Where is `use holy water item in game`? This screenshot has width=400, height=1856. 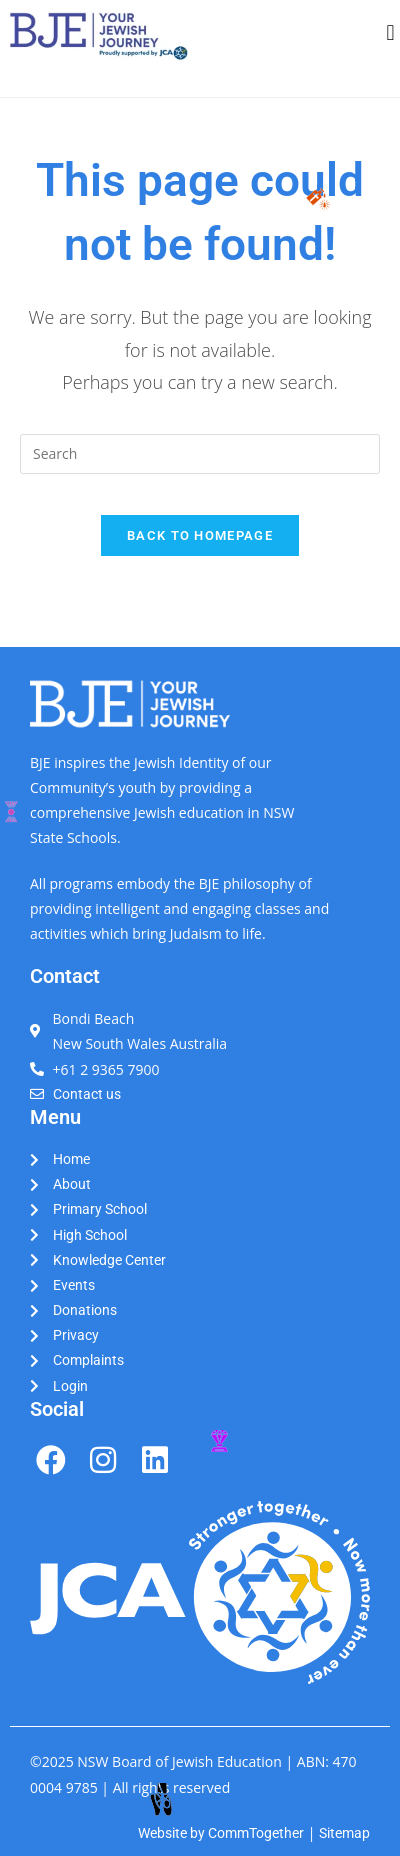
use holy water item in game is located at coordinates (318, 199).